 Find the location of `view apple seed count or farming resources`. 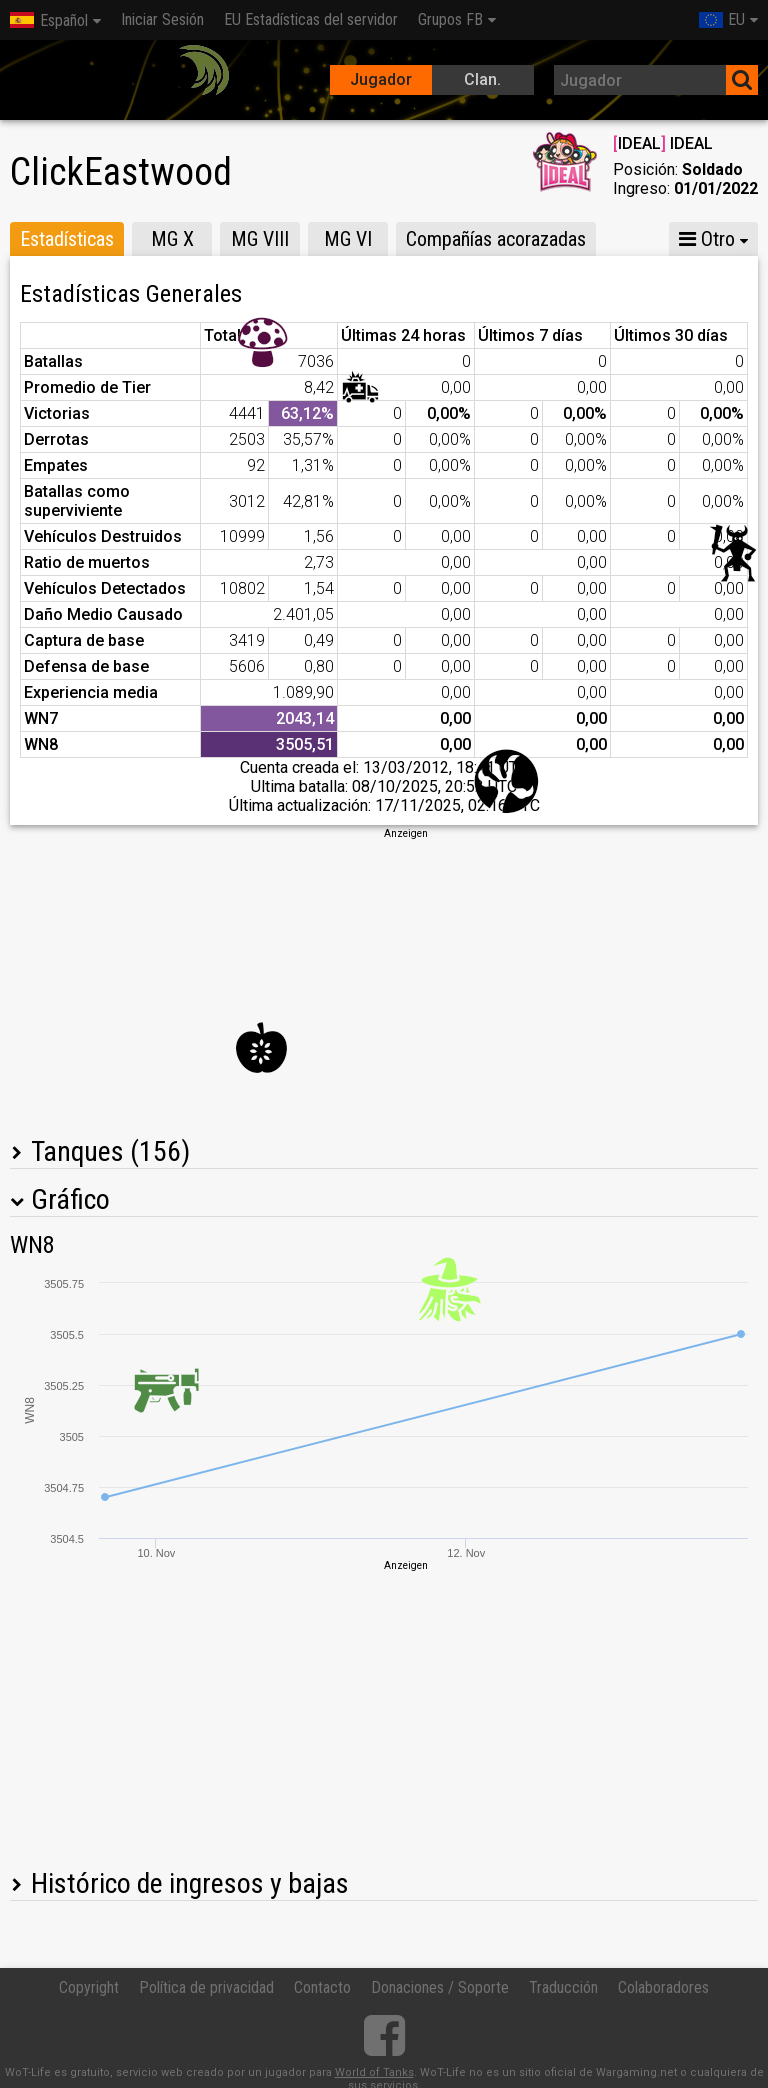

view apple seed count or farming resources is located at coordinates (261, 1047).